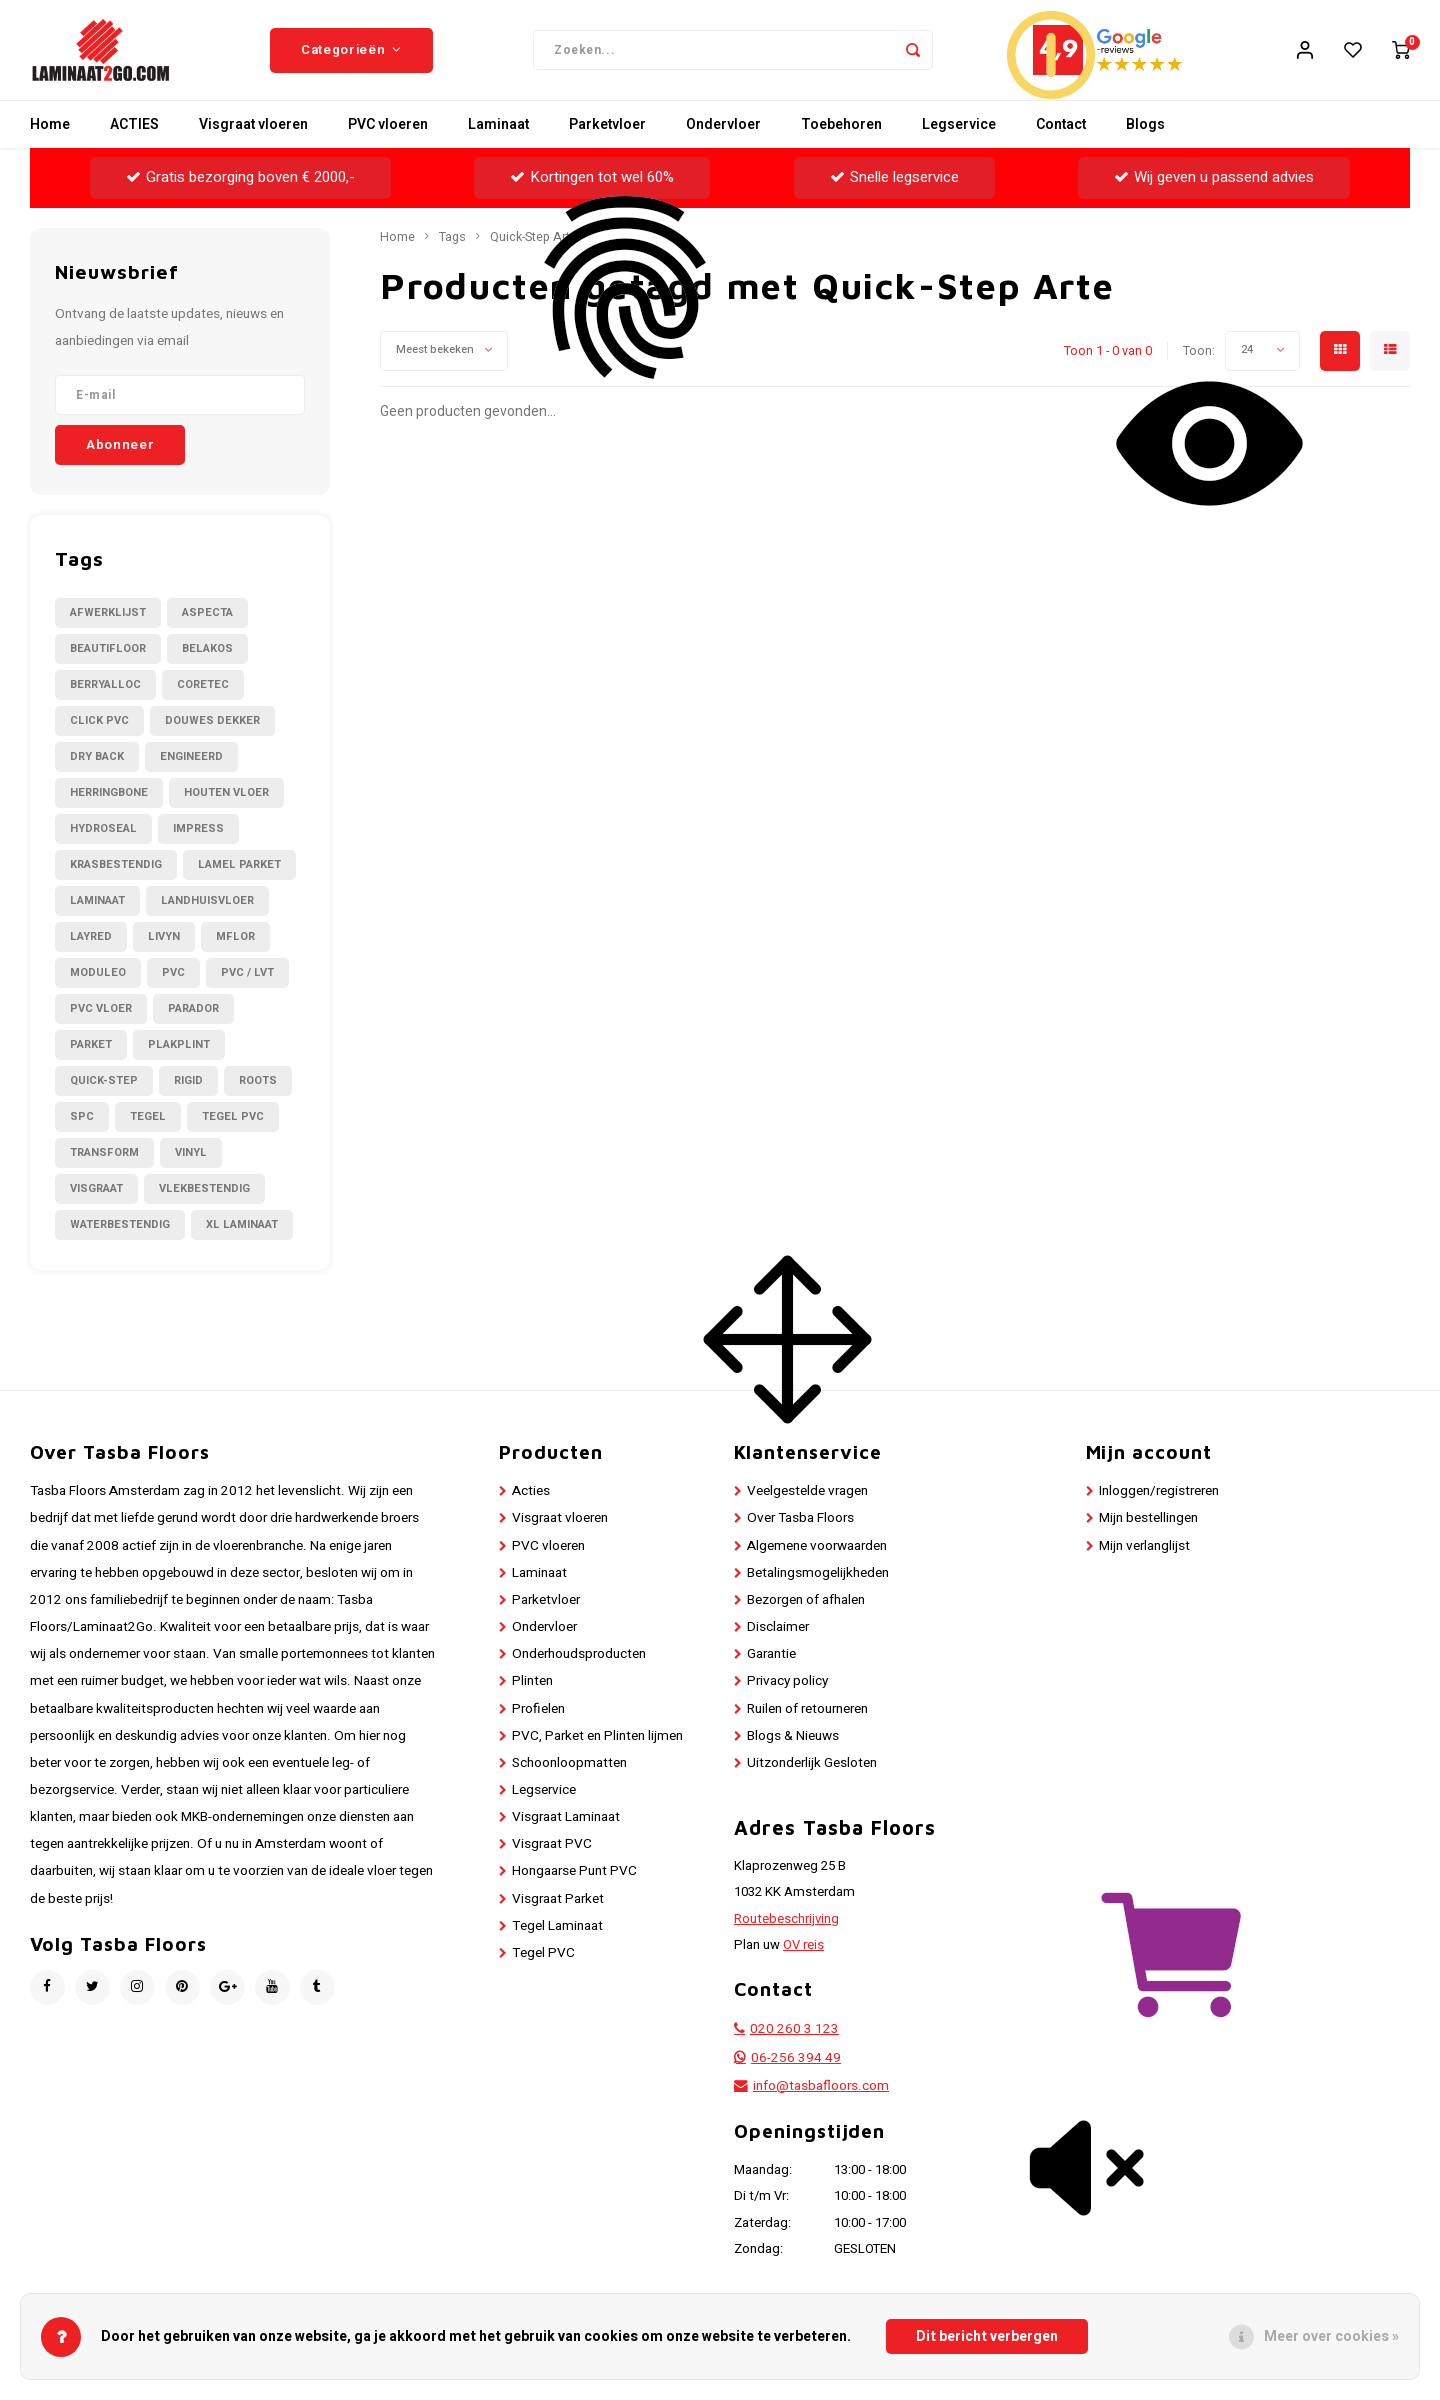  What do you see at coordinates (787, 1339) in the screenshot?
I see `move or reposition an element` at bounding box center [787, 1339].